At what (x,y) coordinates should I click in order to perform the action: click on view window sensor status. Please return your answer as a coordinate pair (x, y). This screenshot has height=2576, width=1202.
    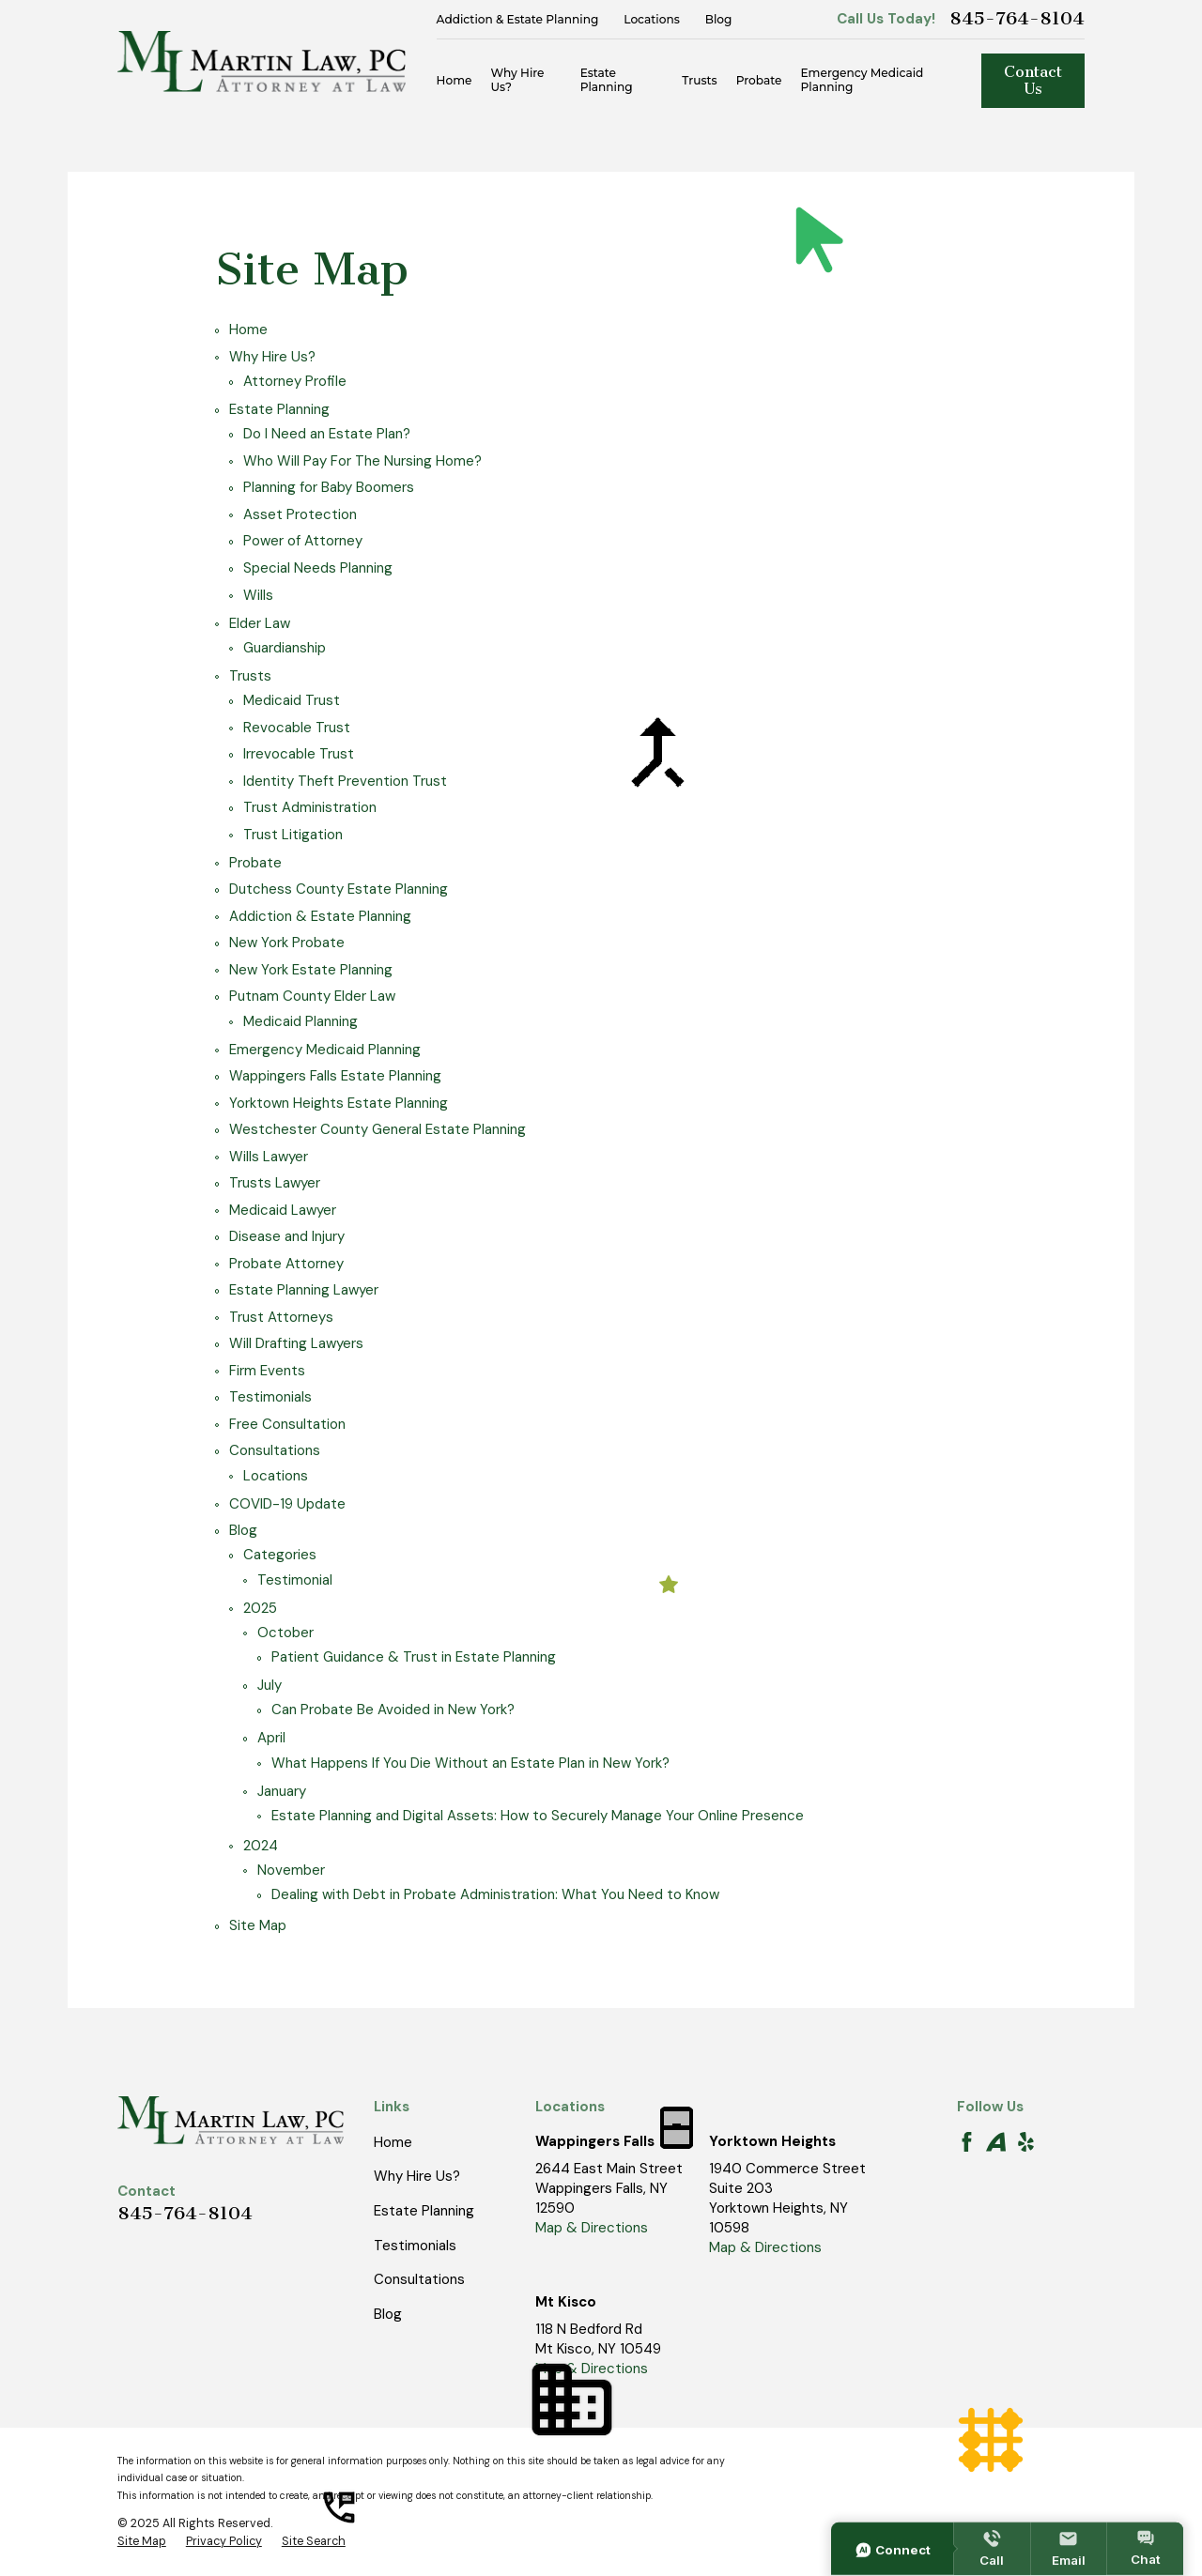
    Looking at the image, I should click on (676, 2127).